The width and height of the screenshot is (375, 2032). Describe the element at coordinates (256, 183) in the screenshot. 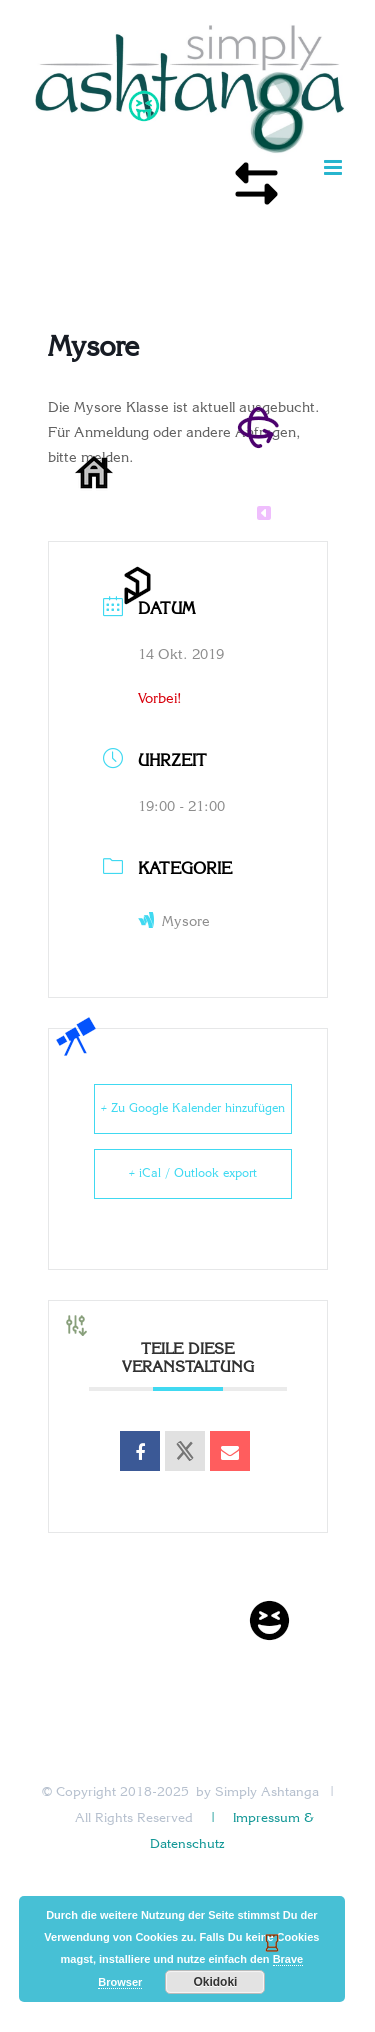

I see `swap or exchange items` at that location.